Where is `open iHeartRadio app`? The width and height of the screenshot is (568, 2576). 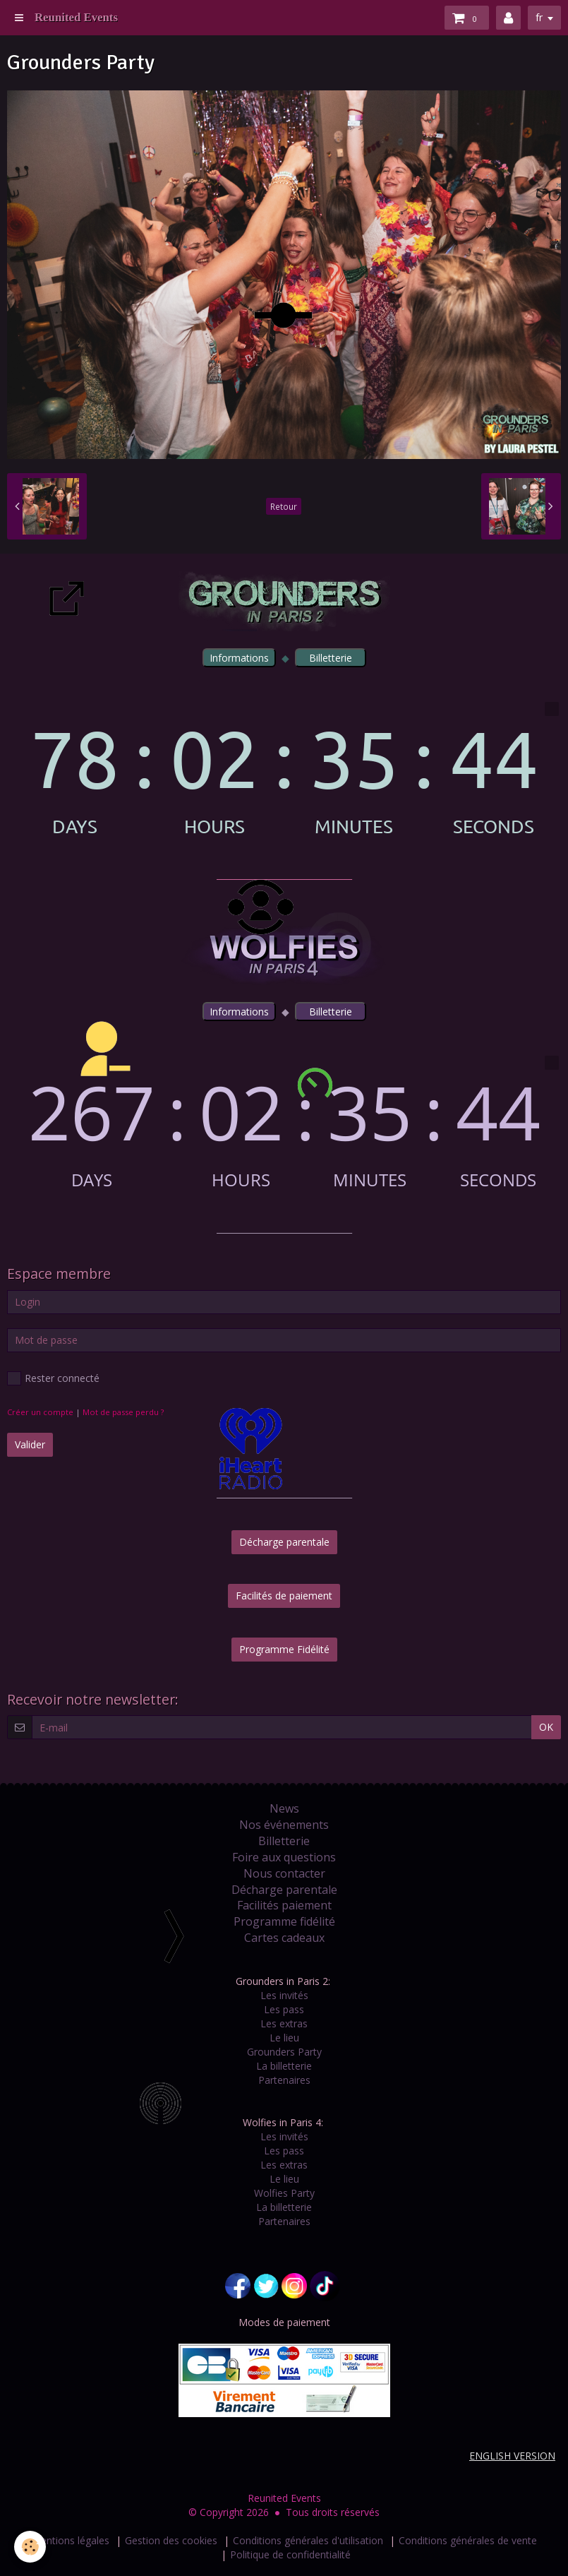 open iHeartRadio app is located at coordinates (250, 1448).